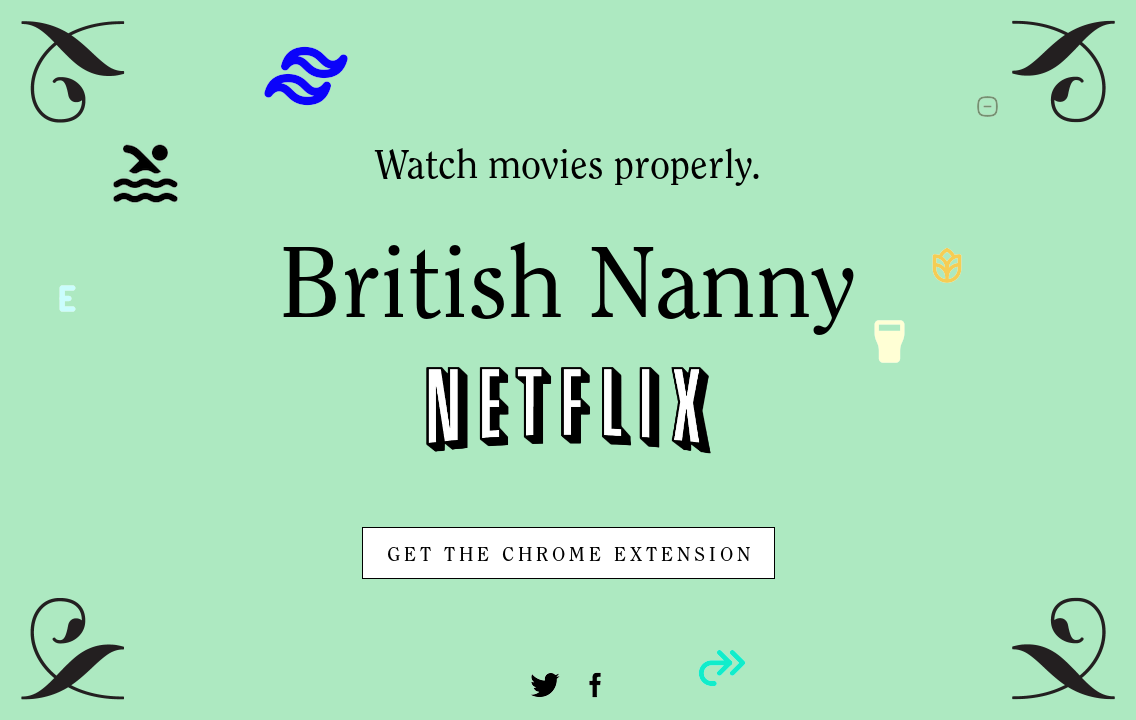 The height and width of the screenshot is (720, 1136). I want to click on indicates edge network connectivity status, so click(67, 298).